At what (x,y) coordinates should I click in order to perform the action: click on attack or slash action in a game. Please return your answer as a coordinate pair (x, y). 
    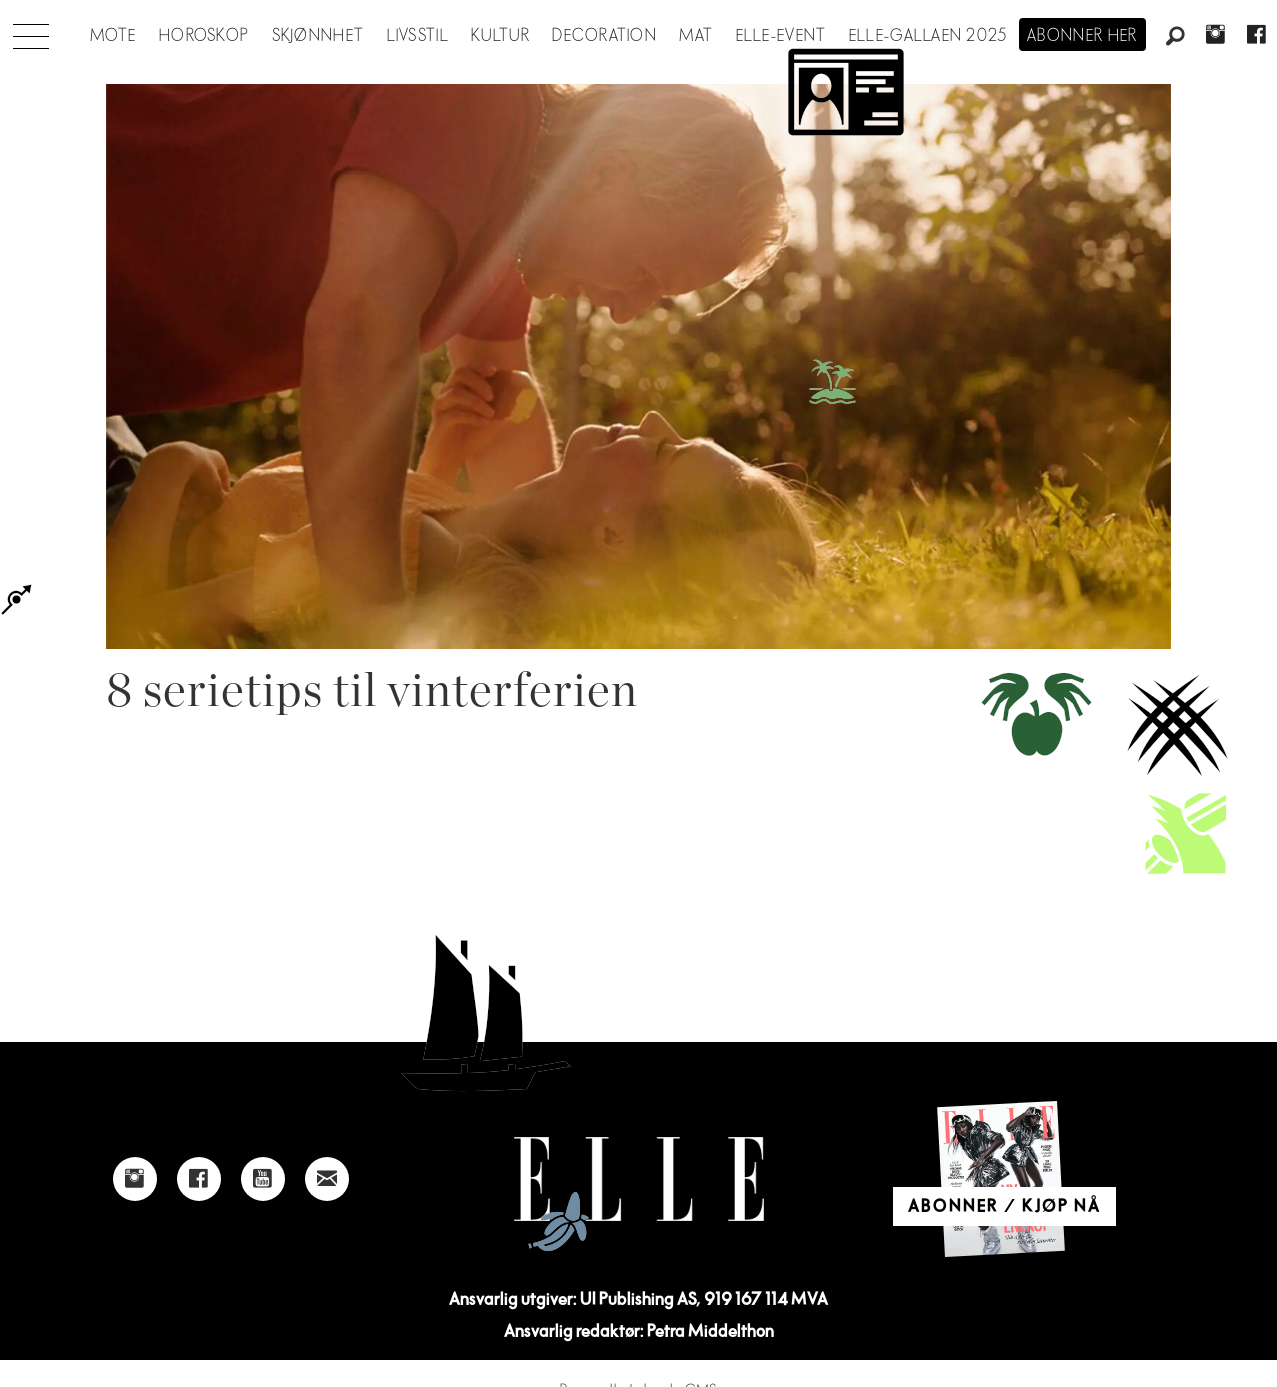
    Looking at the image, I should click on (1177, 725).